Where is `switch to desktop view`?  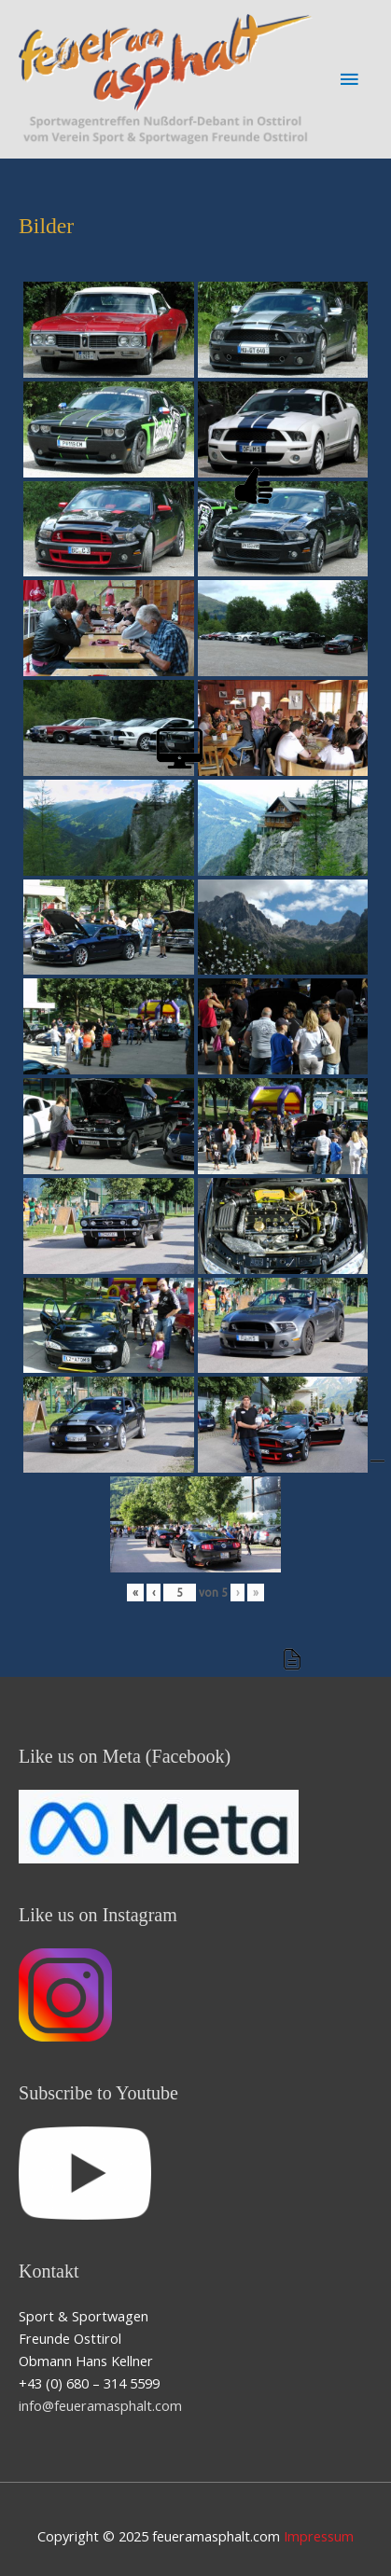 switch to desktop view is located at coordinates (179, 748).